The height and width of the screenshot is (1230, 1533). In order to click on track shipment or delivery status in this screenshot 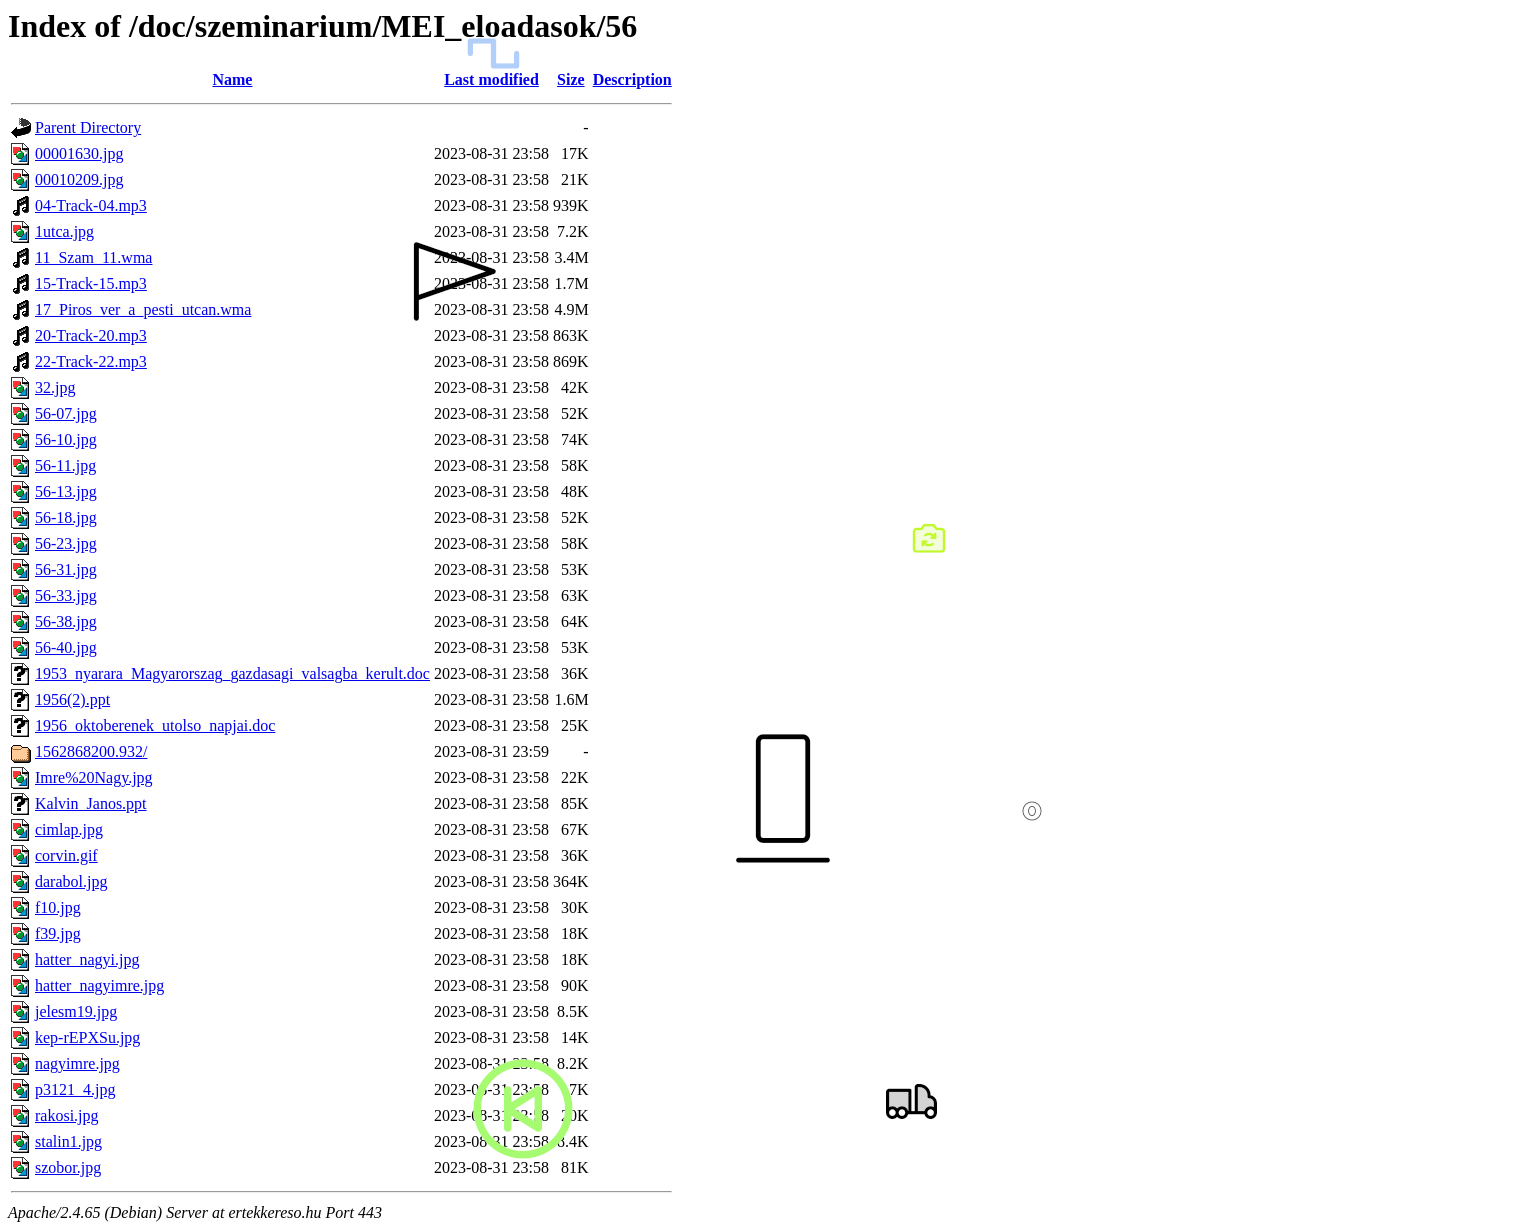, I will do `click(911, 1101)`.